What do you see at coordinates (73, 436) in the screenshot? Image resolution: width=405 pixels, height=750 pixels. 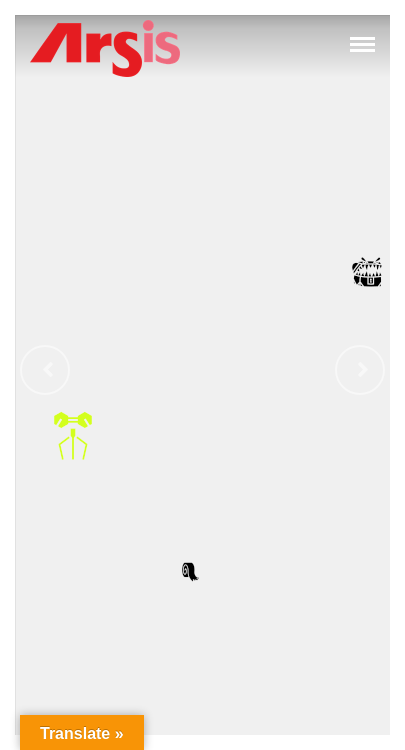 I see `deploy nano-bot units` at bounding box center [73, 436].